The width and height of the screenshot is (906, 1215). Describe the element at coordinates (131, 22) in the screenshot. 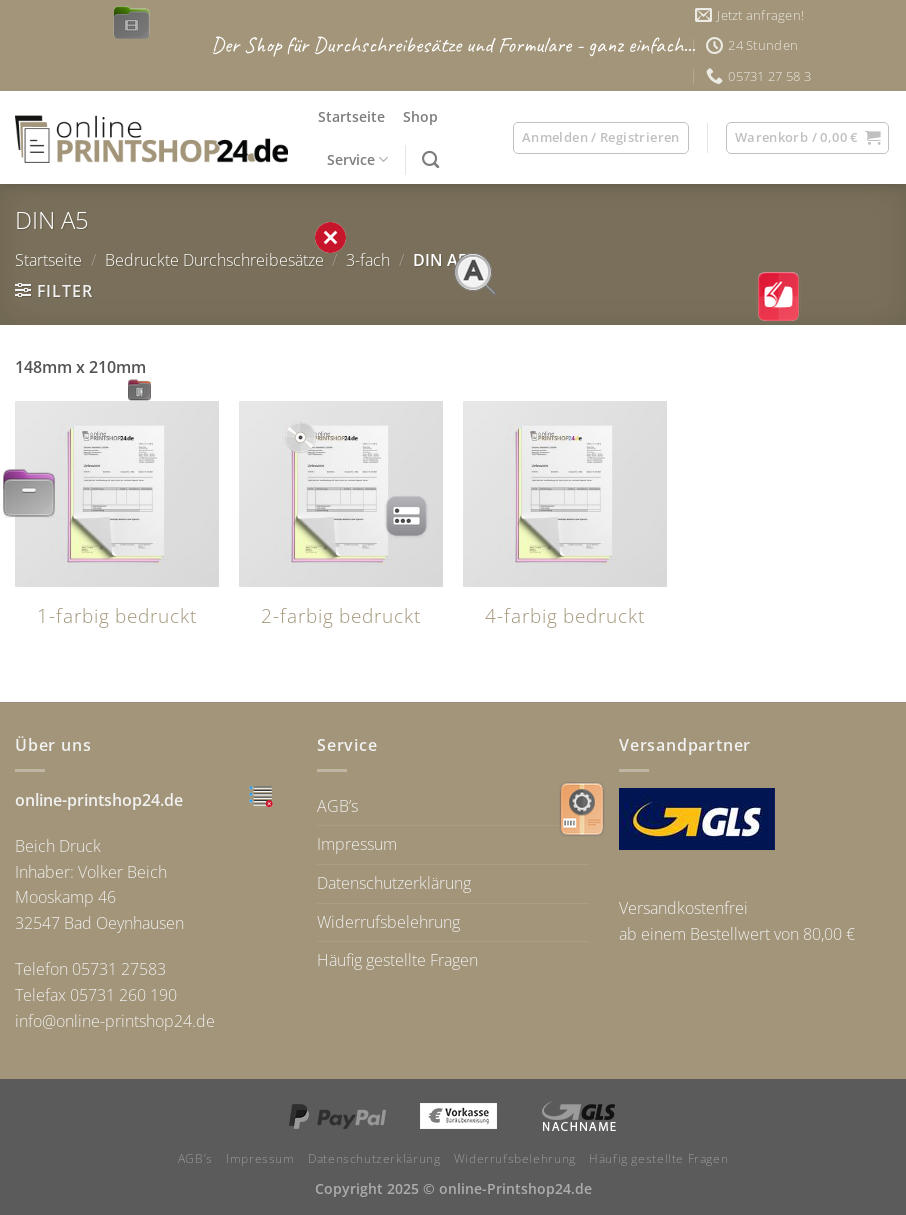

I see `open your videos folder` at that location.